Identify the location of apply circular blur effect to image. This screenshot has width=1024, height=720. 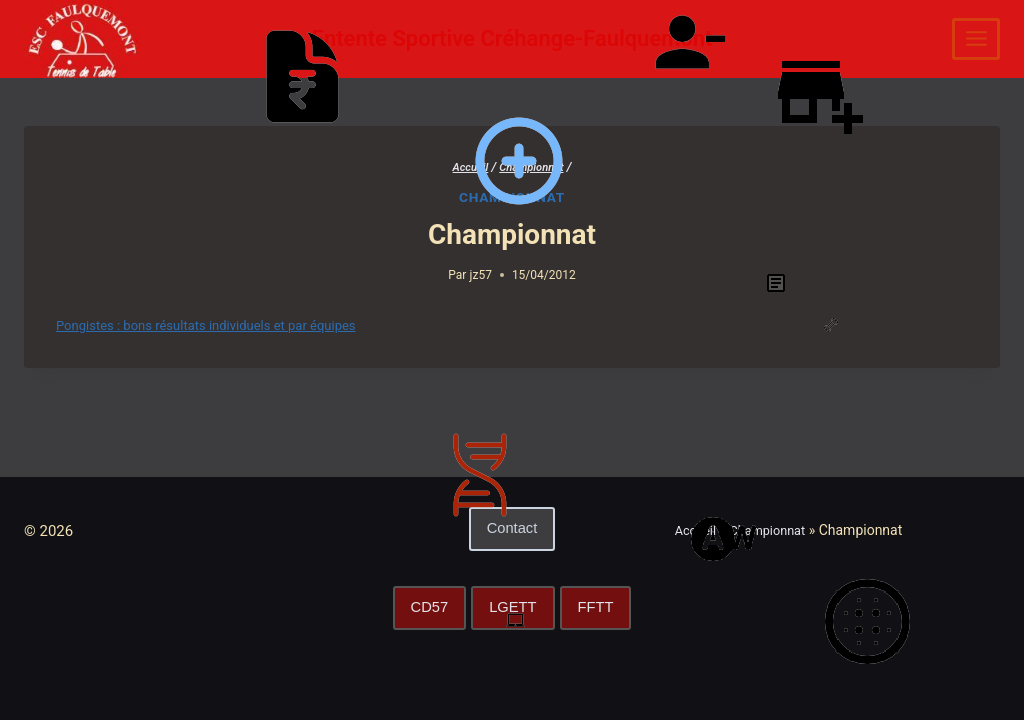
(867, 621).